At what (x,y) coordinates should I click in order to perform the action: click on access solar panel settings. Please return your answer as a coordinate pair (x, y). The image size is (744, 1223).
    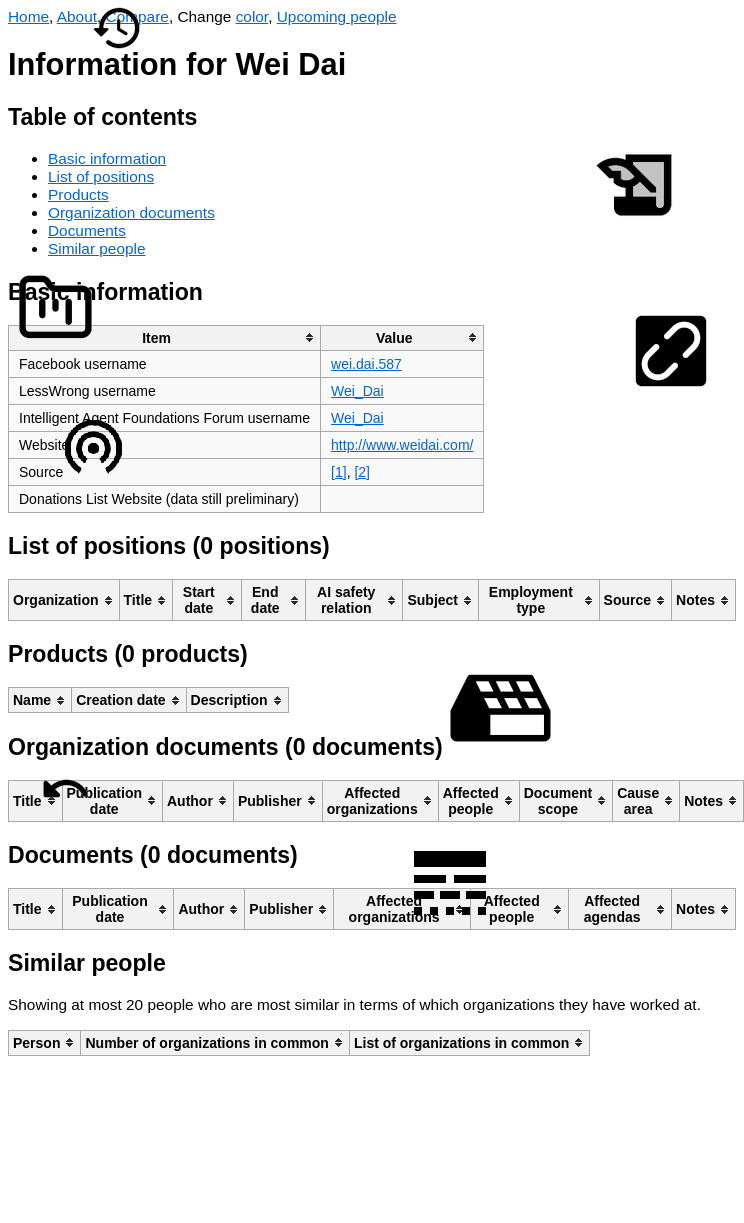
    Looking at the image, I should click on (500, 711).